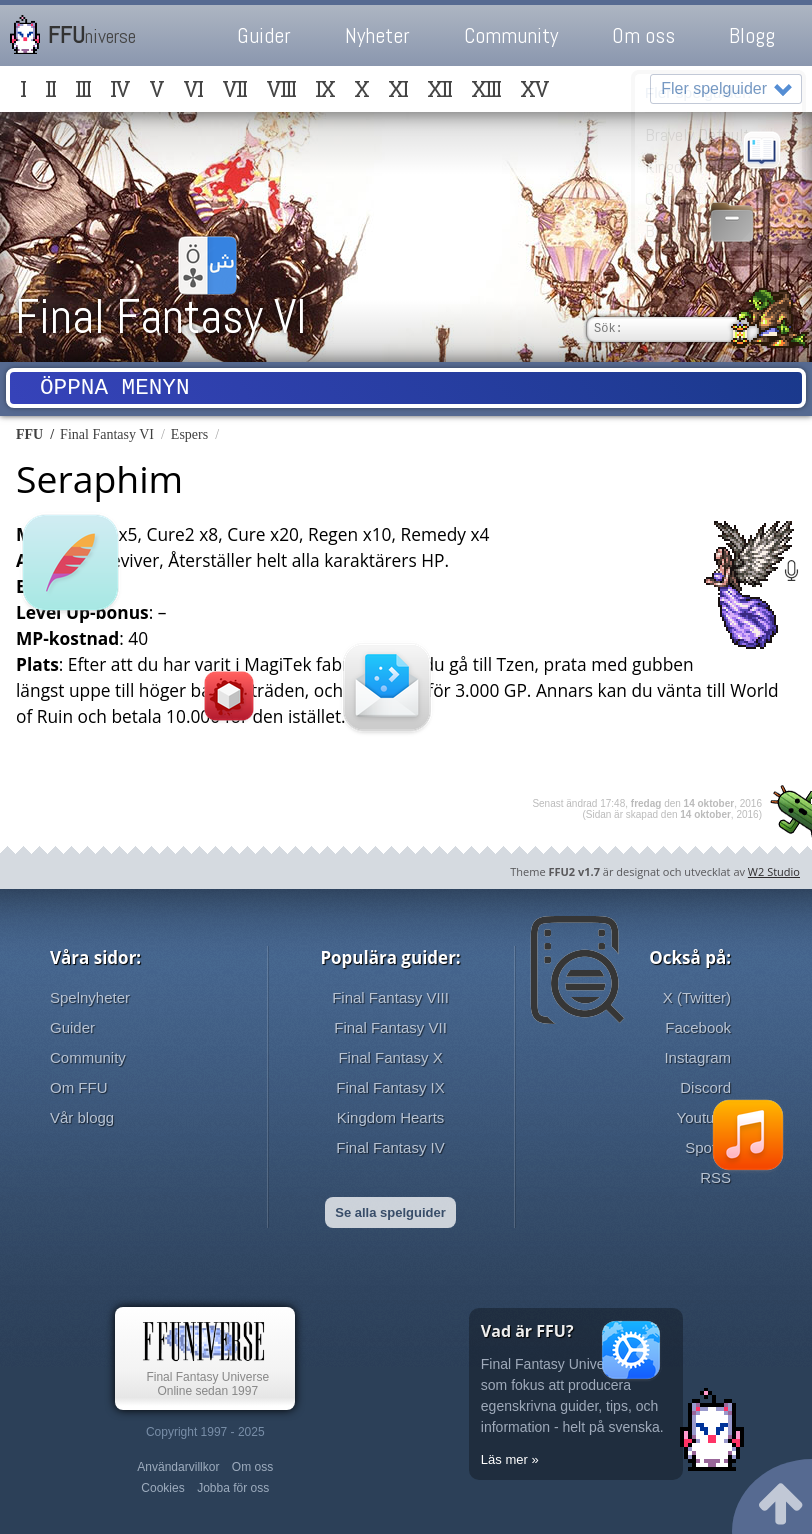 This screenshot has height=1534, width=812. What do you see at coordinates (732, 222) in the screenshot?
I see `open the file manager app` at bounding box center [732, 222].